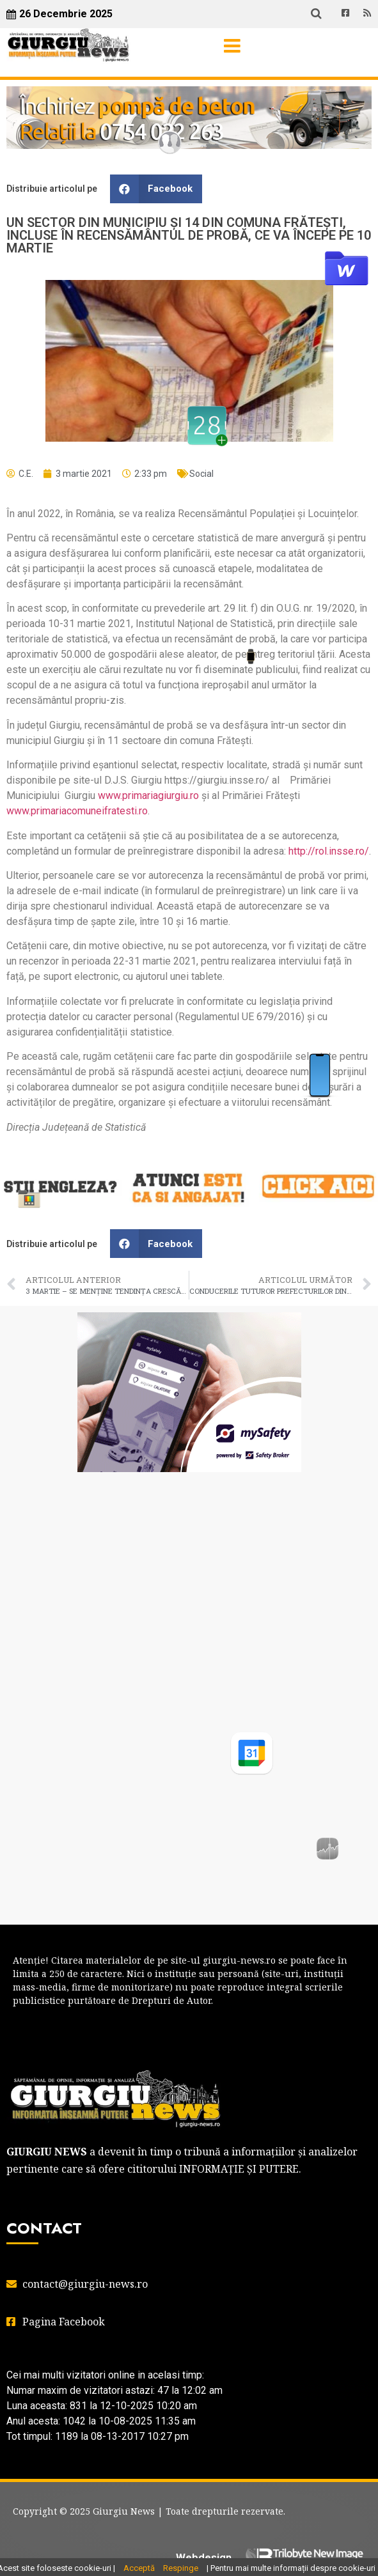  What do you see at coordinates (251, 656) in the screenshot?
I see `apple watch device icon` at bounding box center [251, 656].